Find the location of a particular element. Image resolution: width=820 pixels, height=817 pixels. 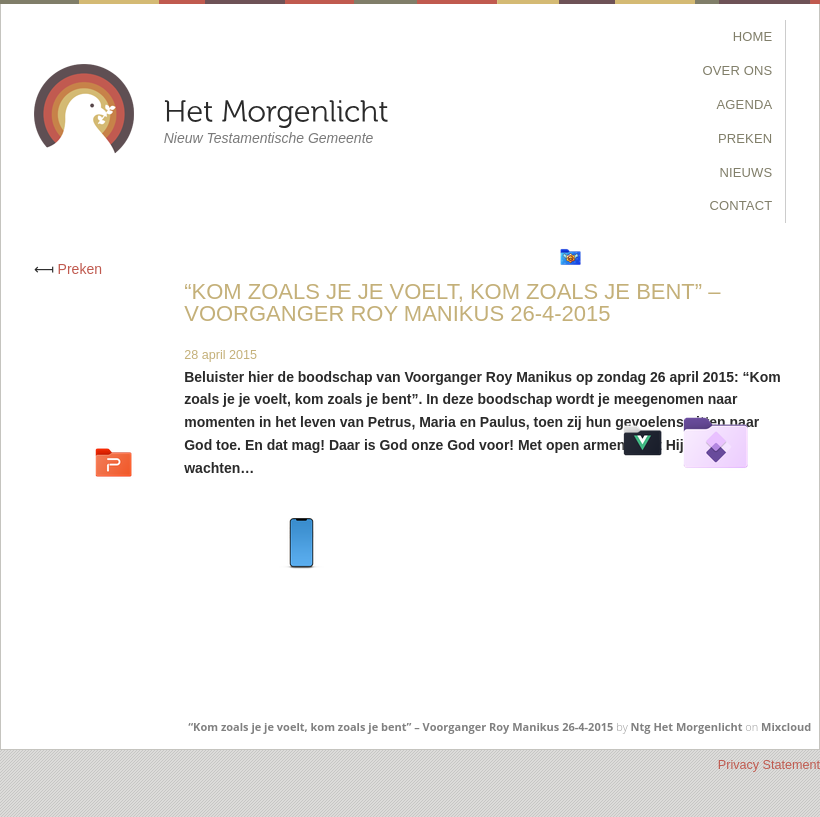

indicates a connected iPhone 12 Pro Max device is located at coordinates (301, 543).